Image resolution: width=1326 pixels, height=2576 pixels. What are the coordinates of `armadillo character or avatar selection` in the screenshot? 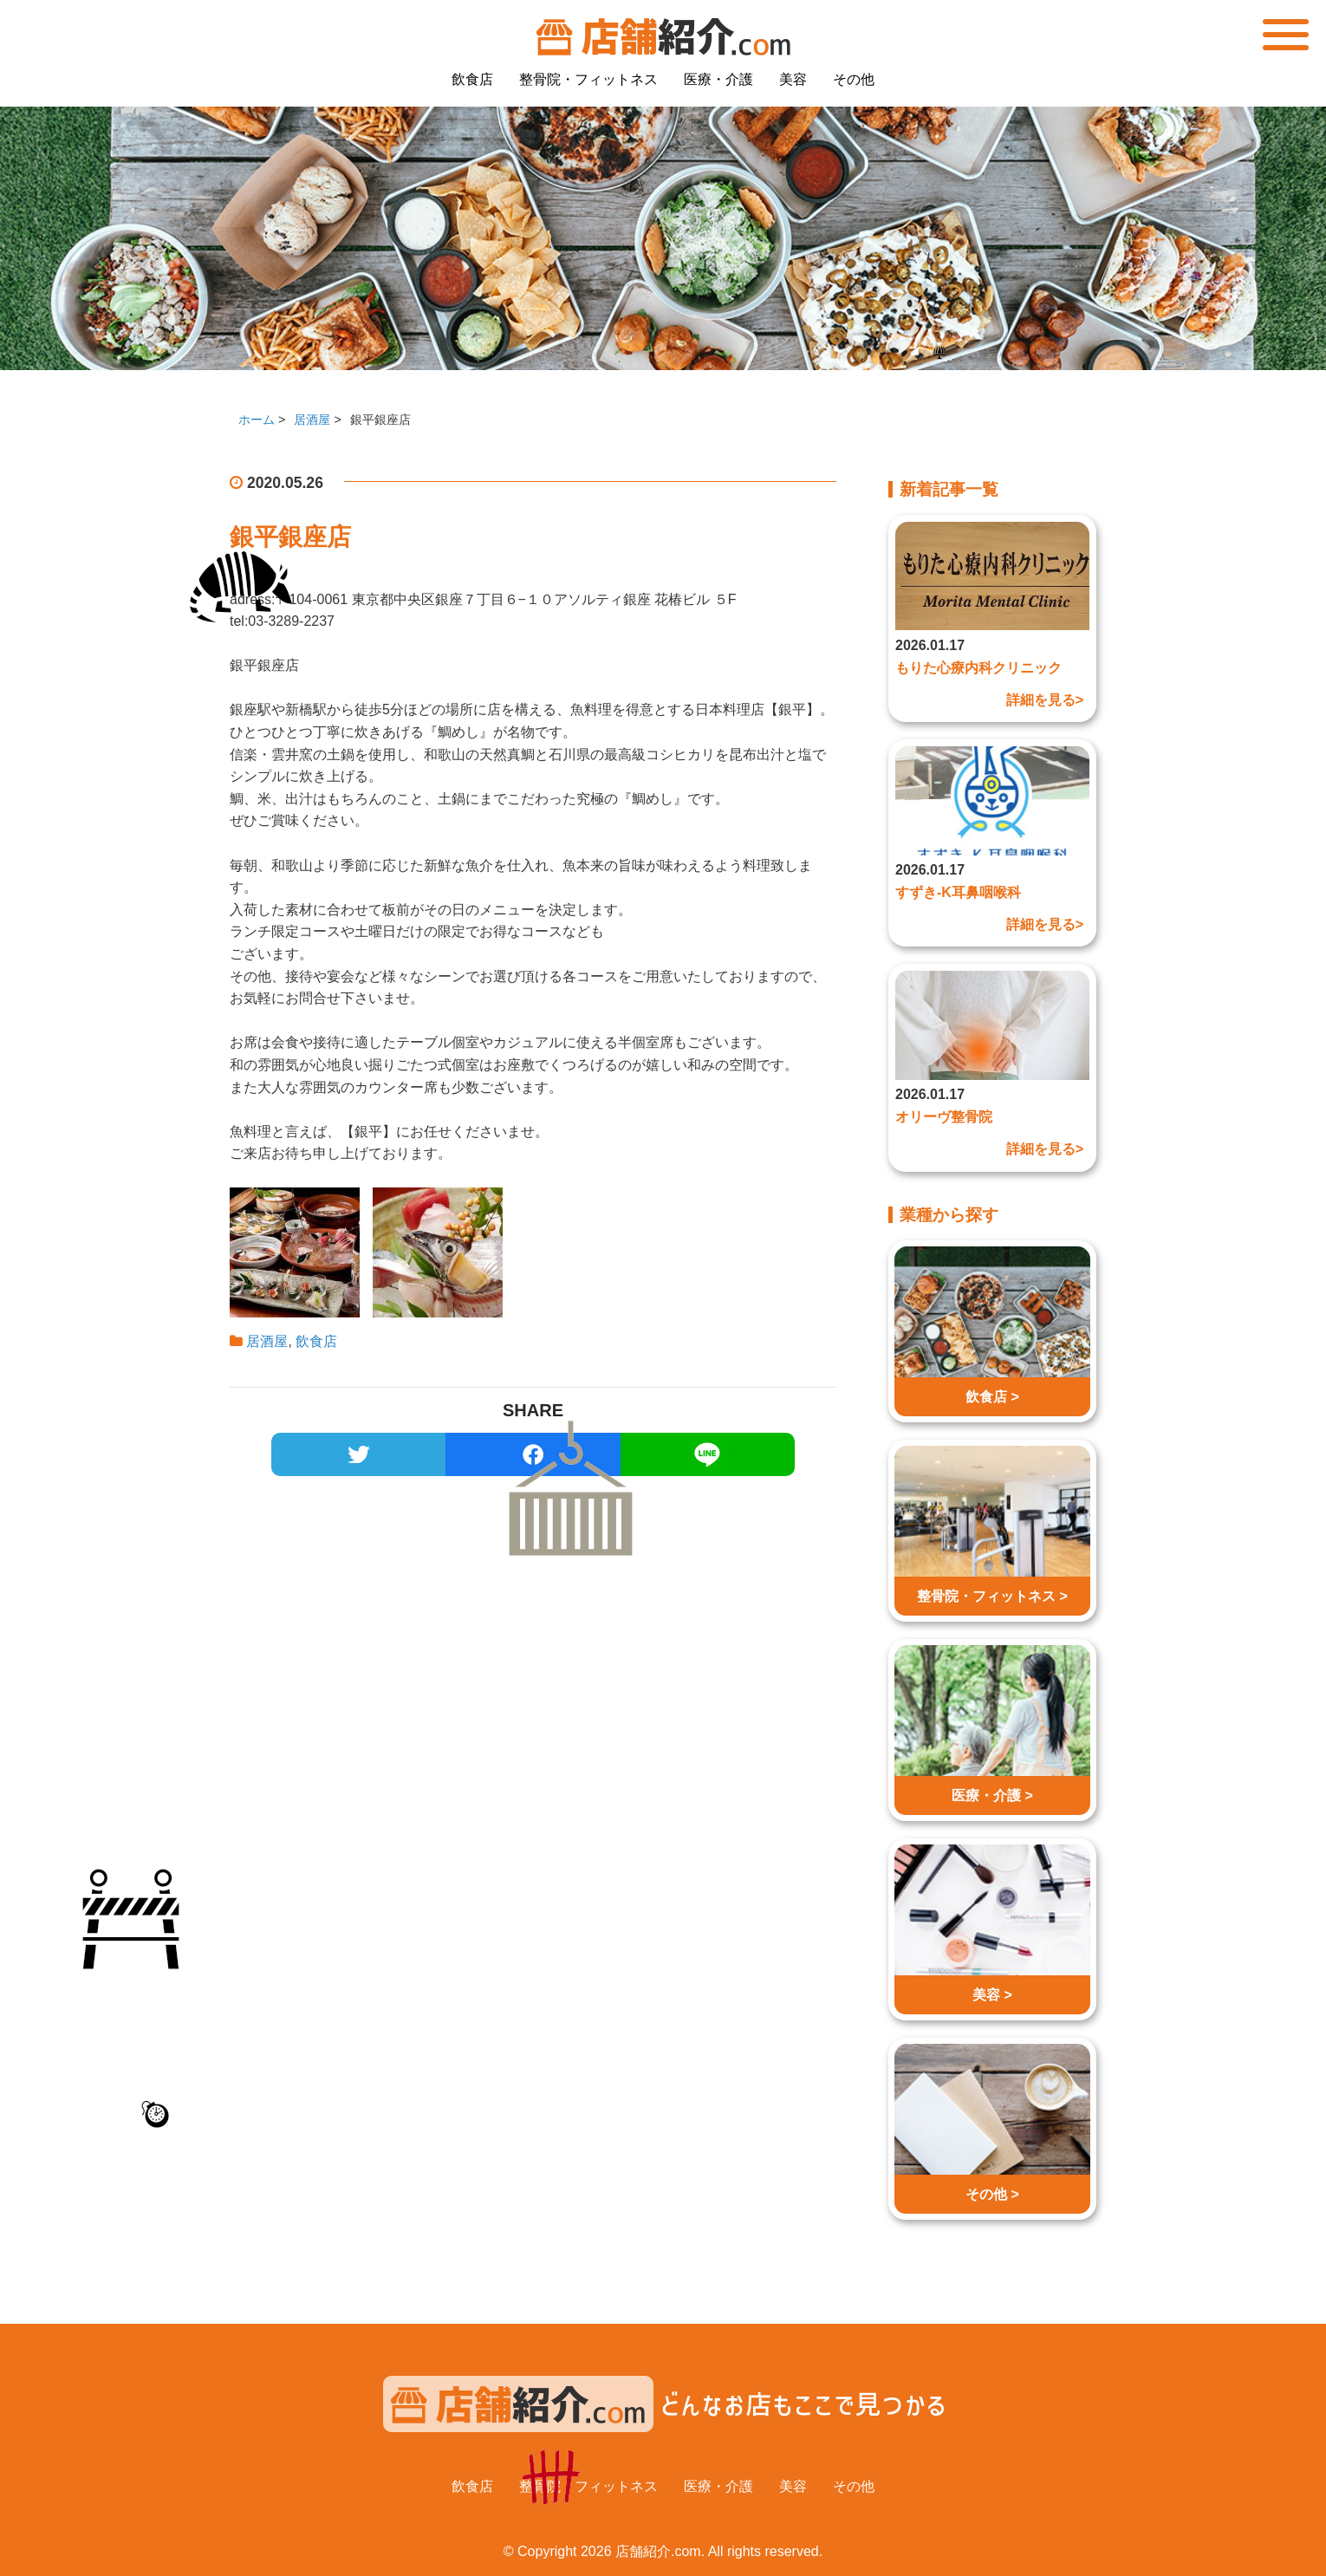 It's located at (241, 587).